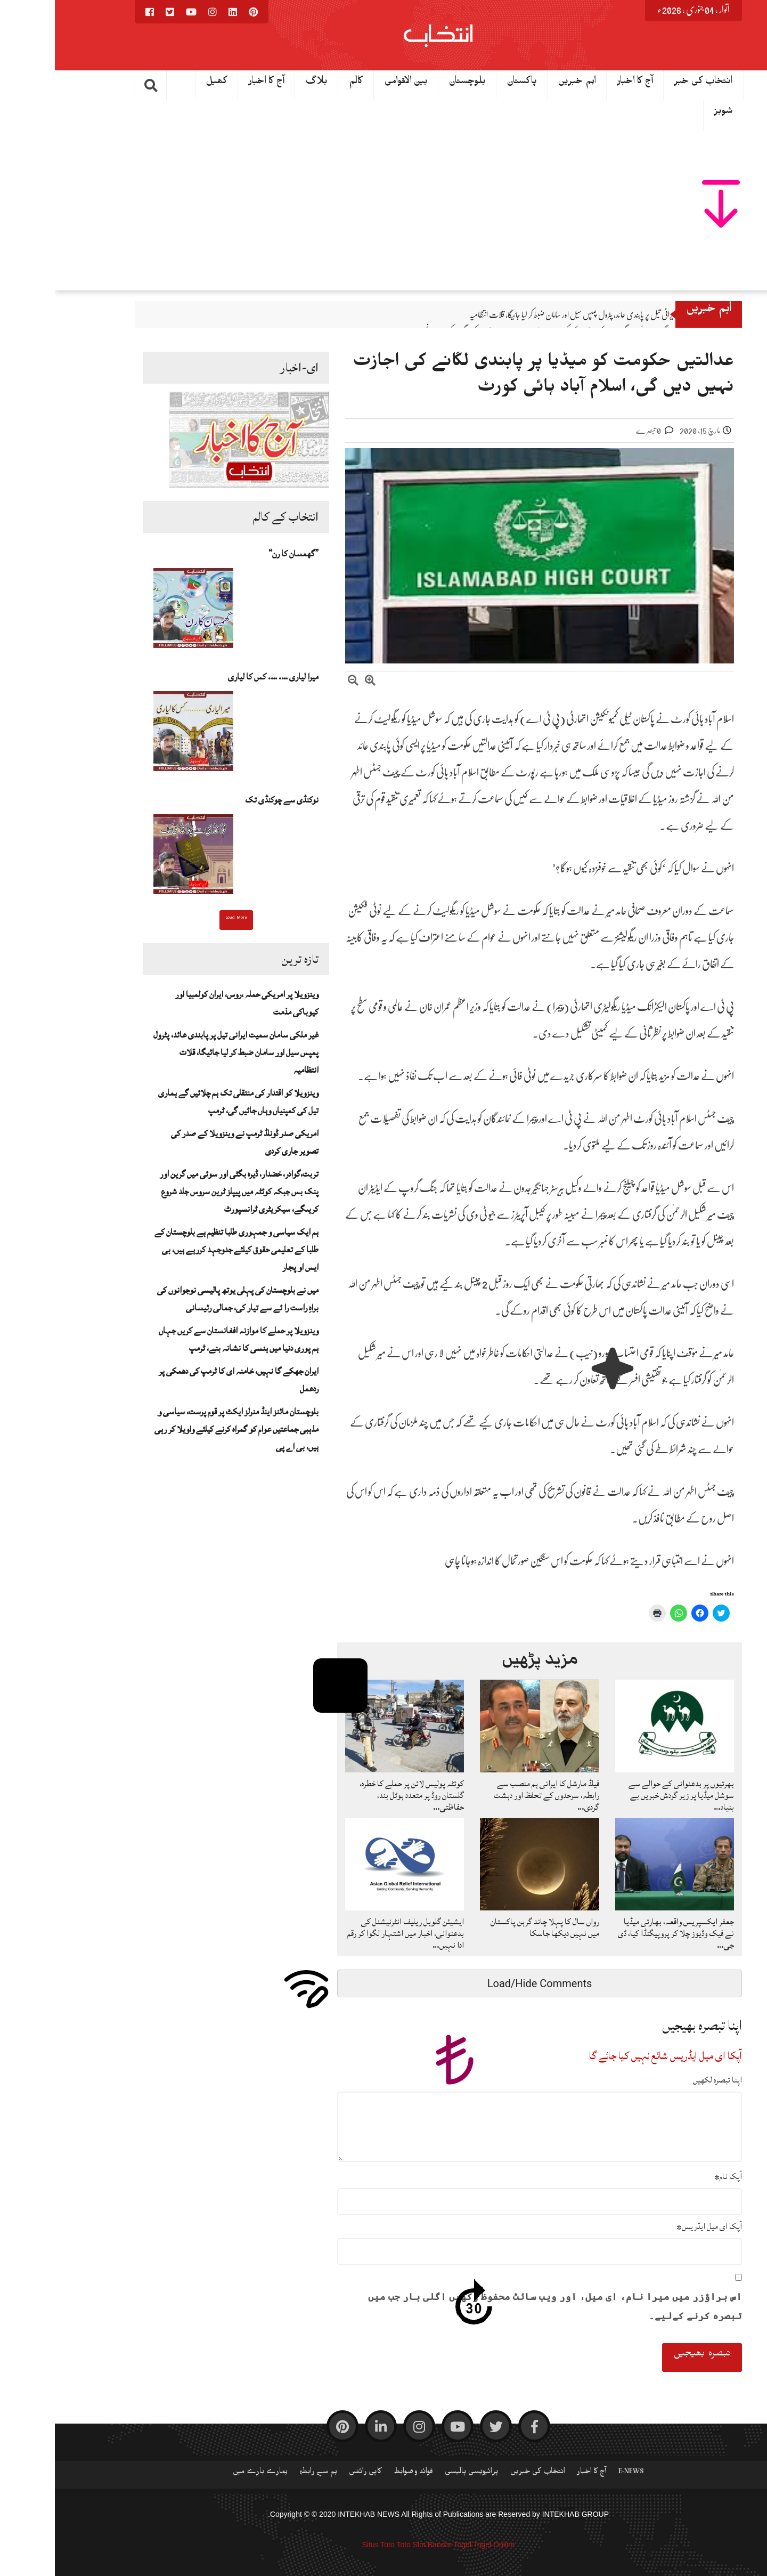 The image size is (767, 2576). Describe the element at coordinates (613, 1368) in the screenshot. I see `indicates a special or featured item` at that location.